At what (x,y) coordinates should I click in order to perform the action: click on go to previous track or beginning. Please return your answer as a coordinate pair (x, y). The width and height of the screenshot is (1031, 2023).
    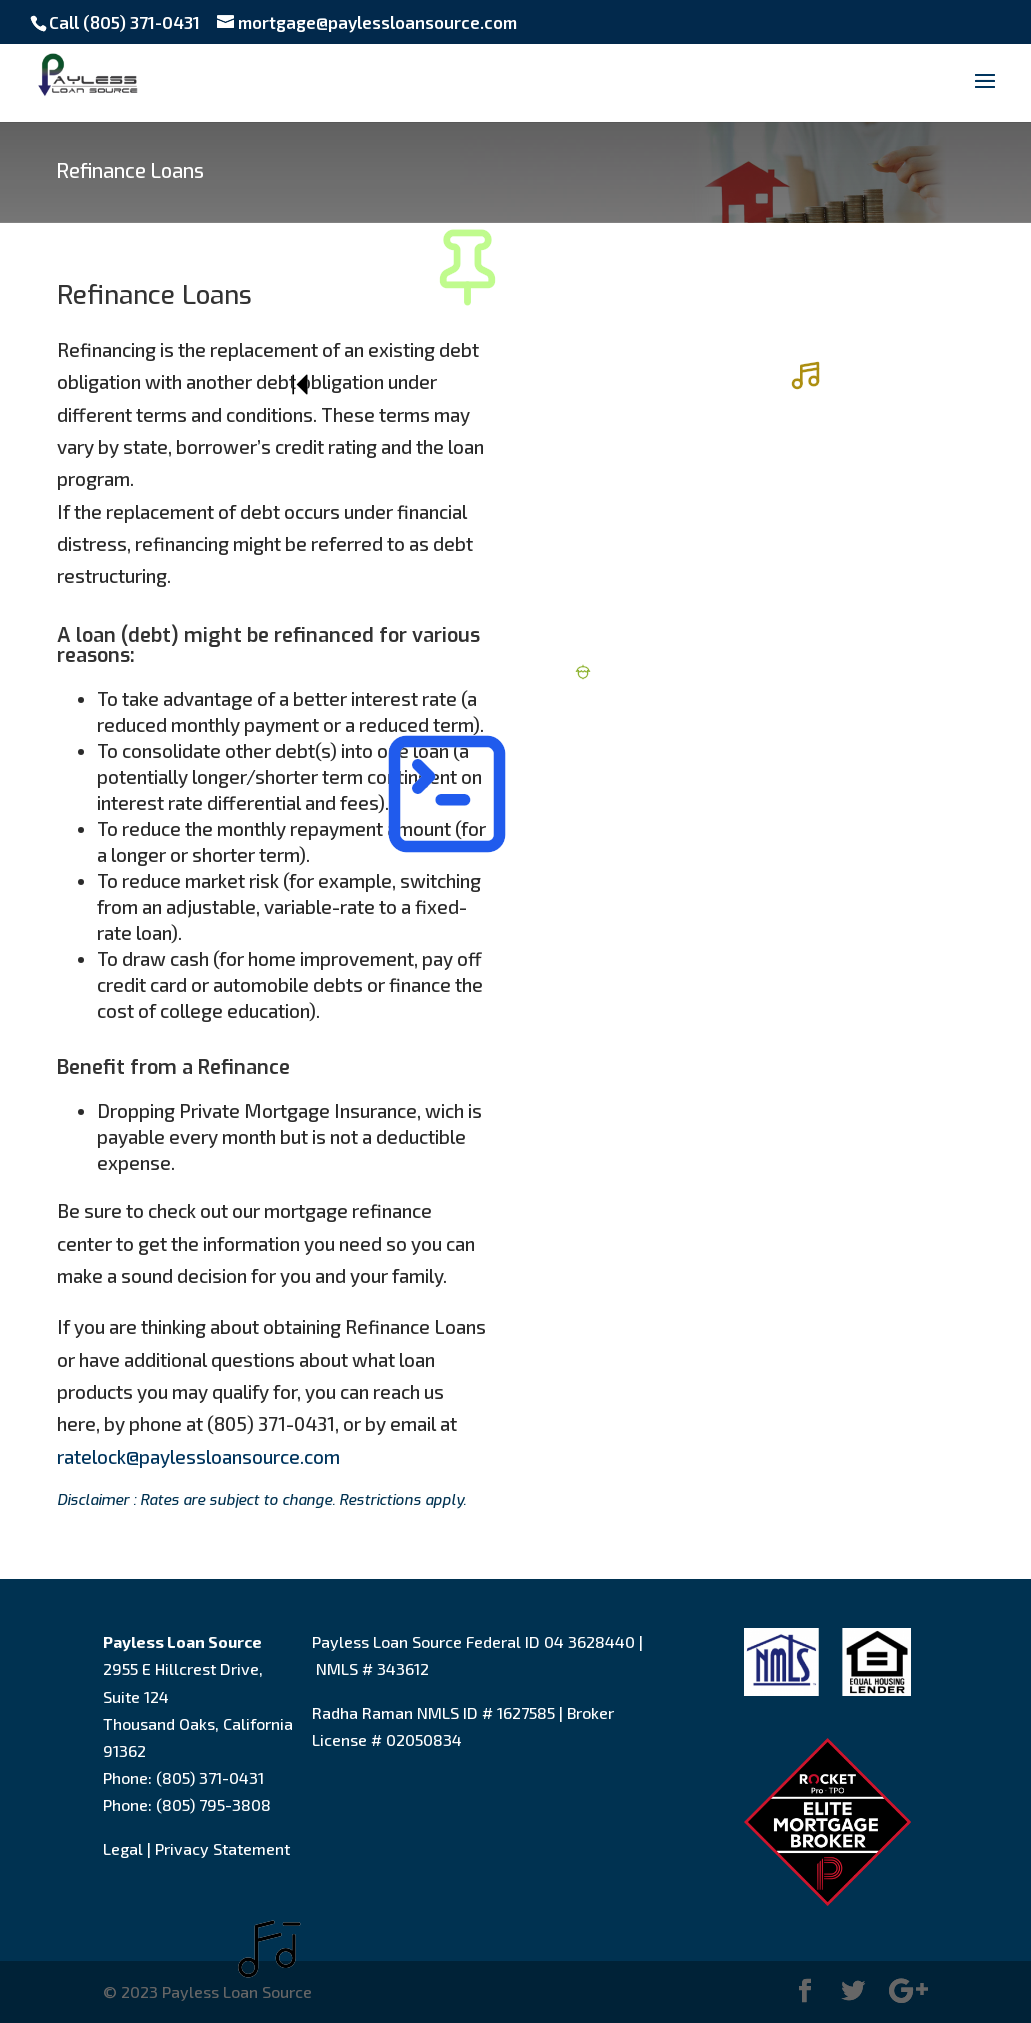
    Looking at the image, I should click on (299, 384).